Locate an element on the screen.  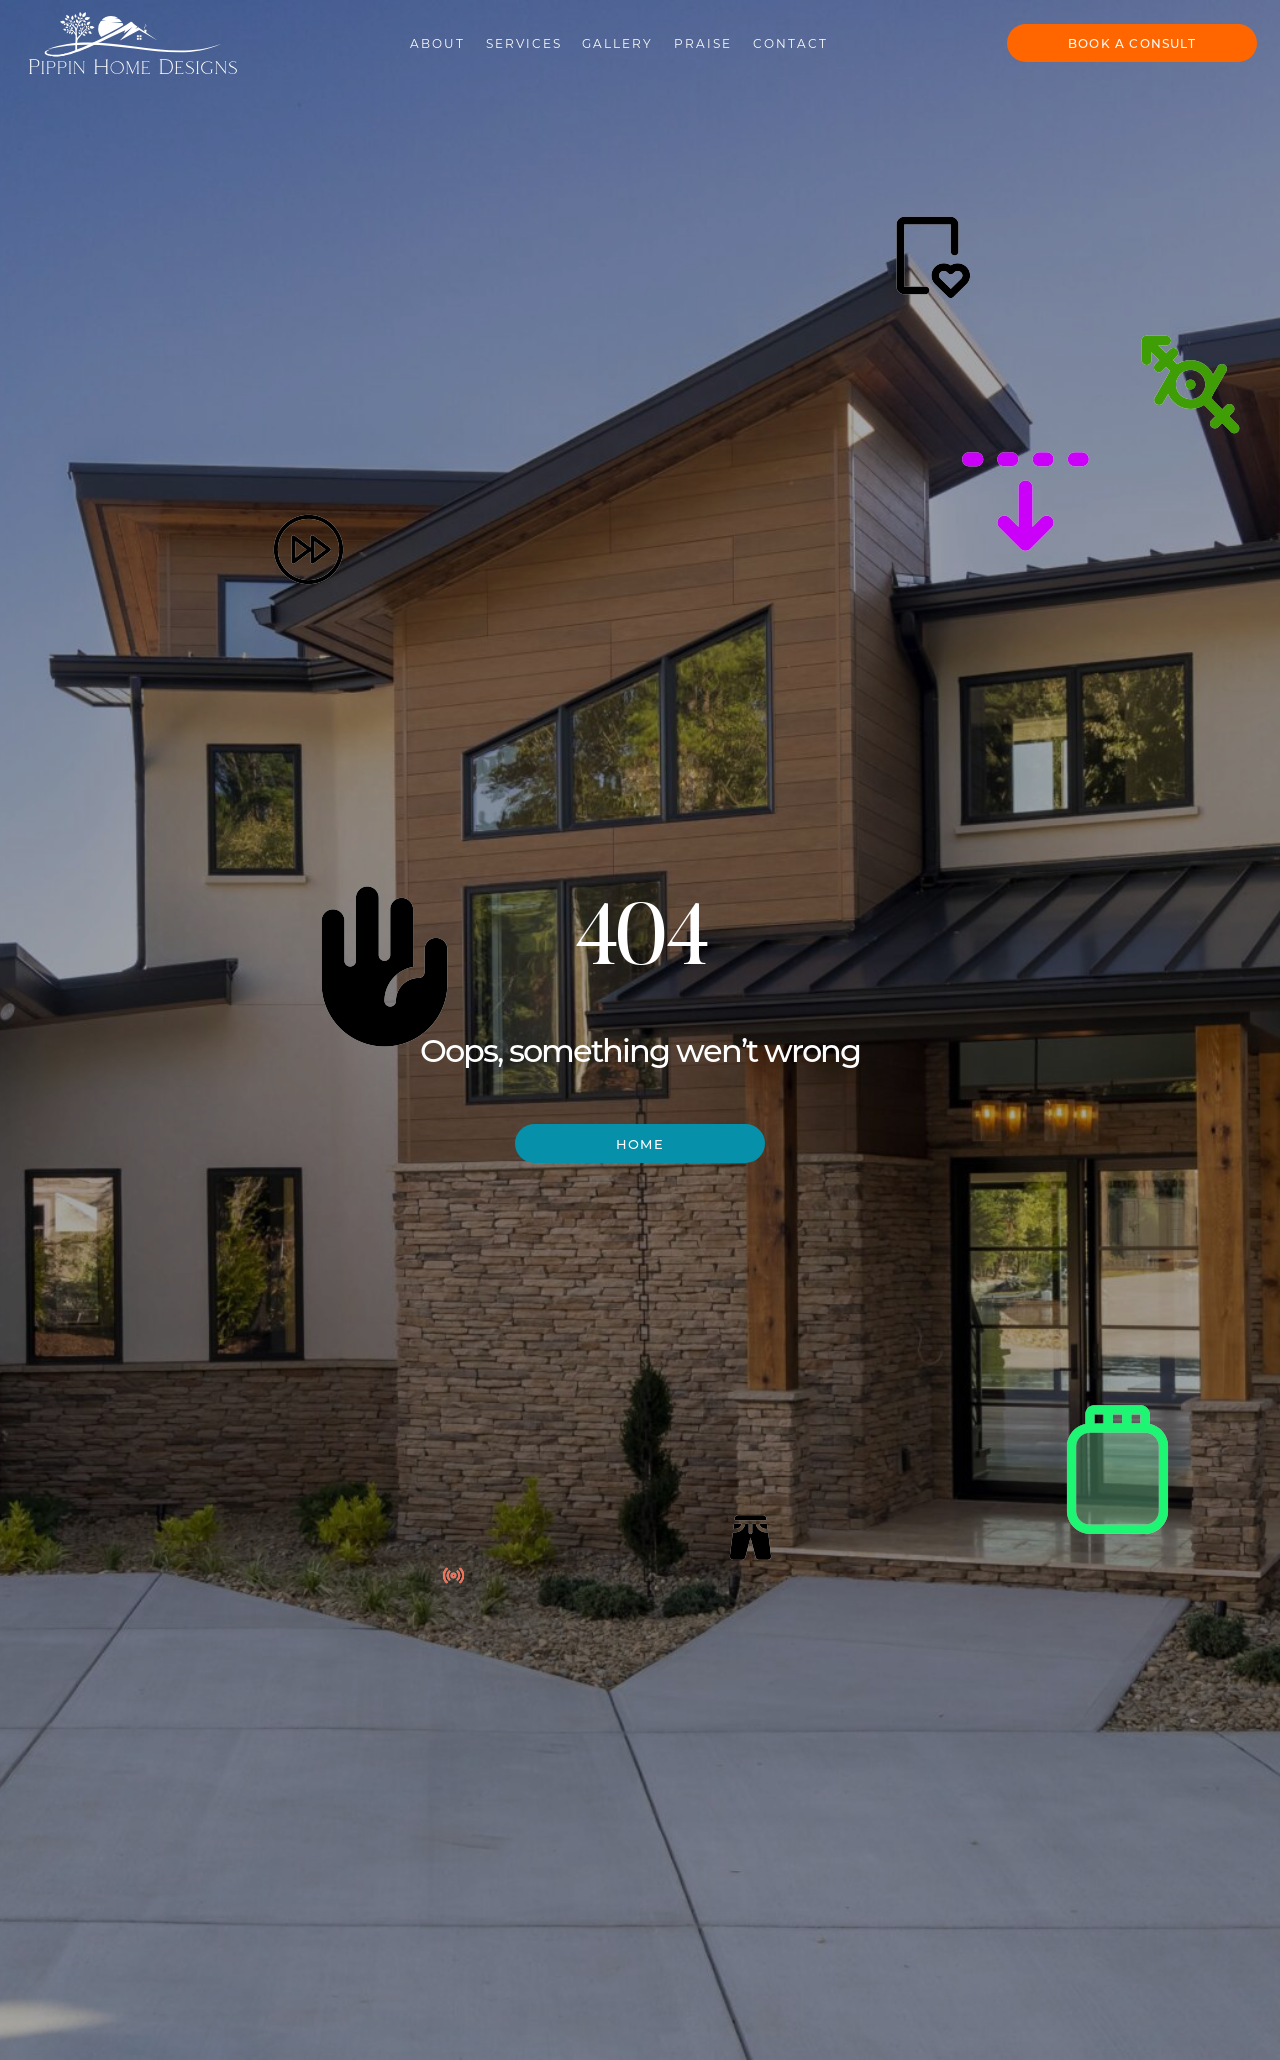
store or manage saved items is located at coordinates (1117, 1469).